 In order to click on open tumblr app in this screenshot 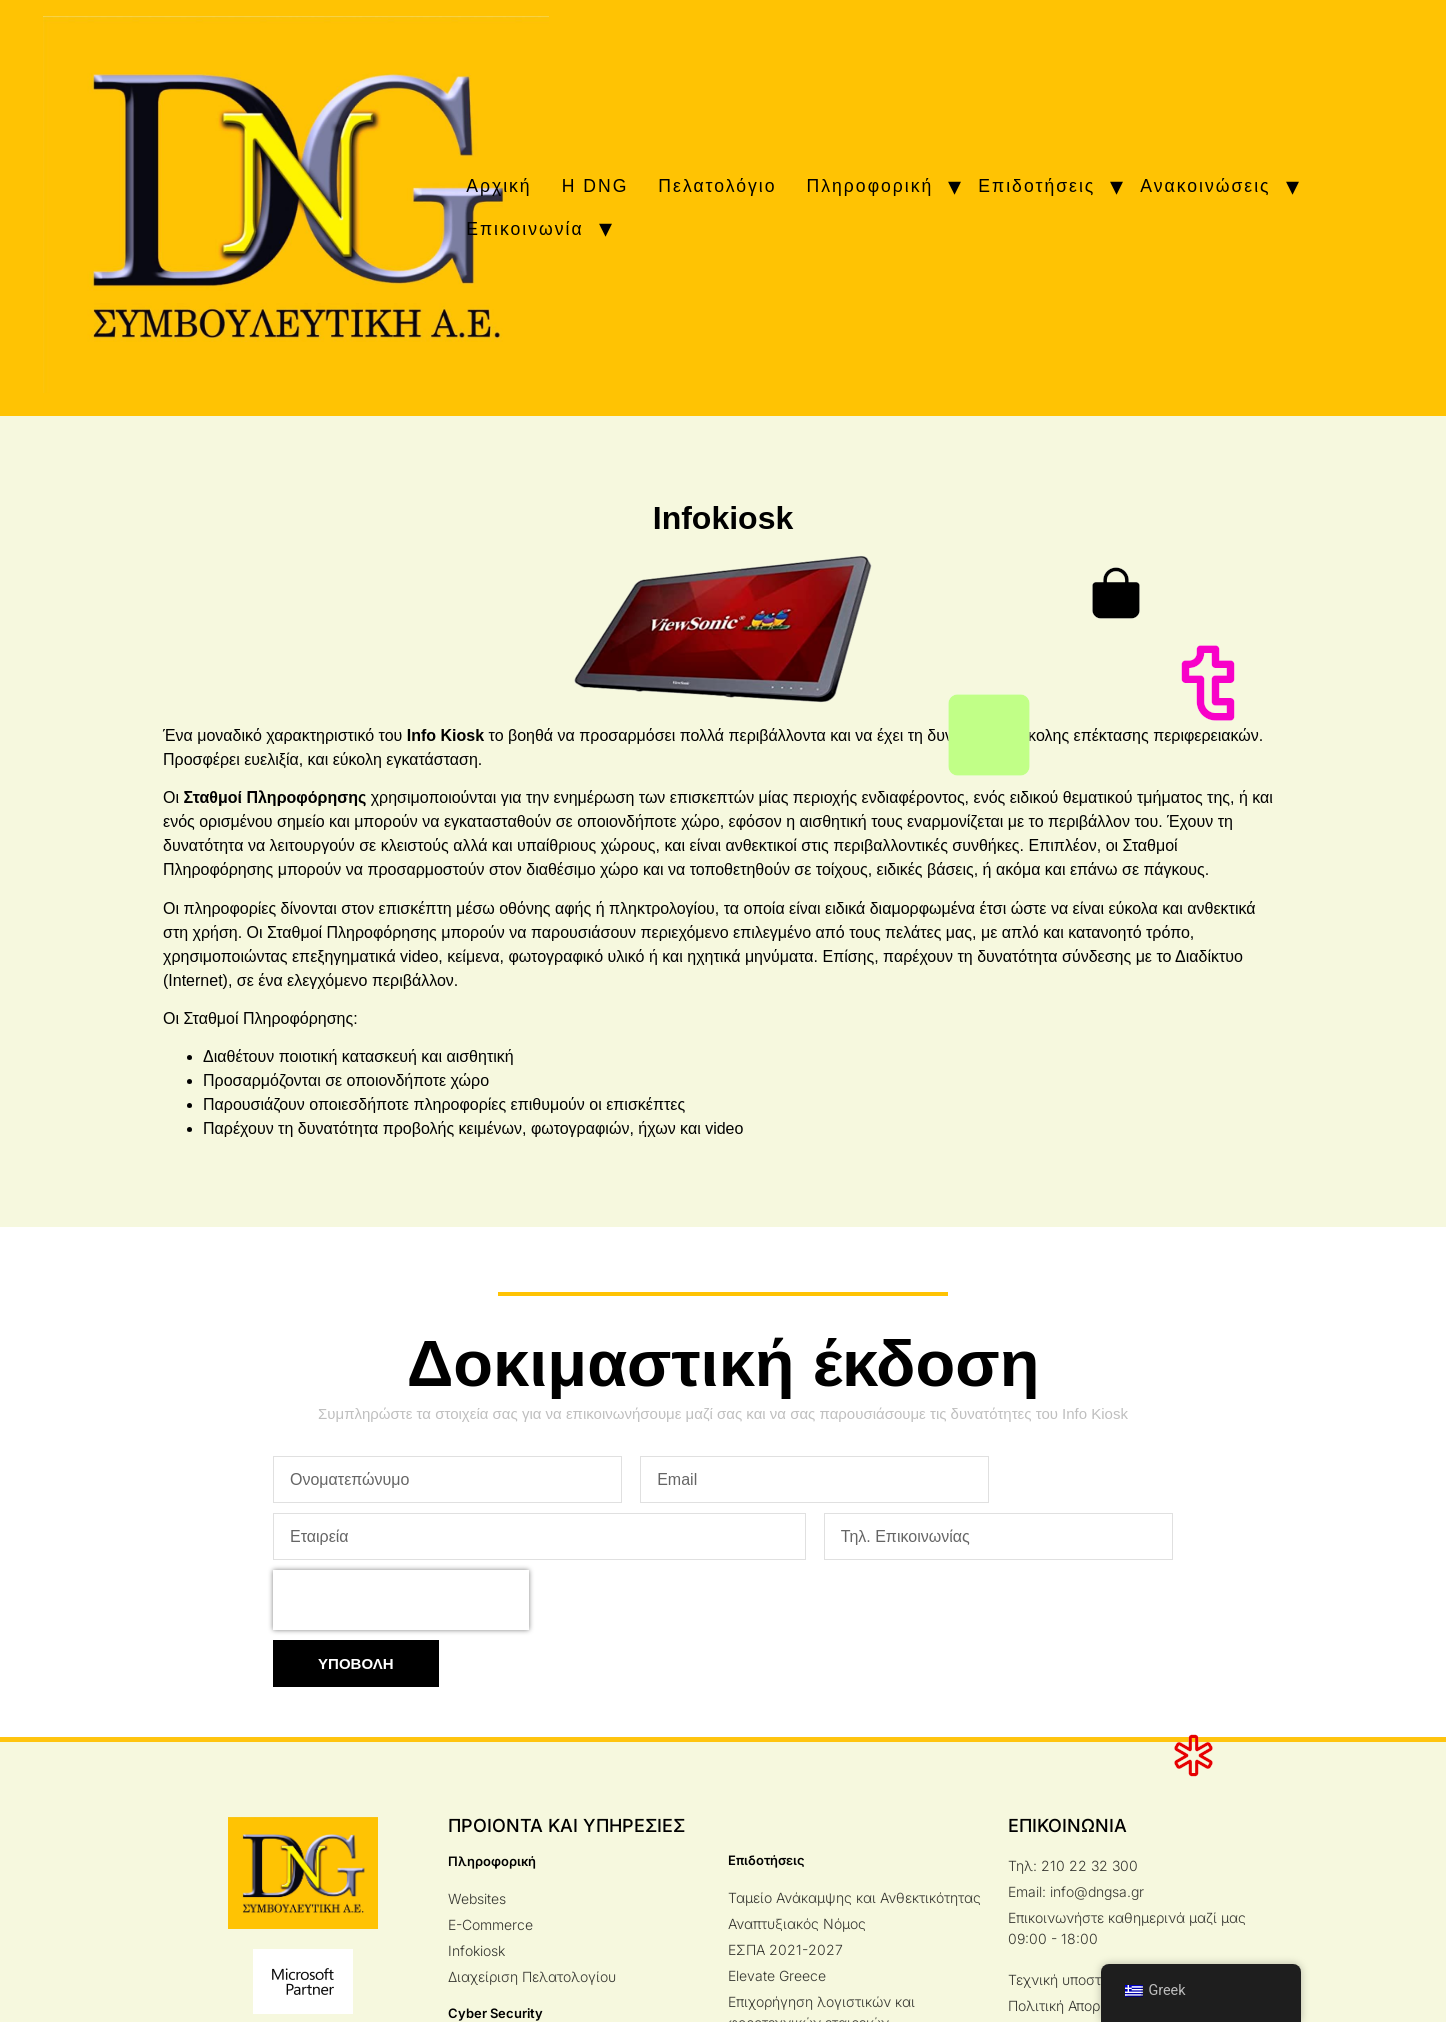, I will do `click(1208, 683)`.